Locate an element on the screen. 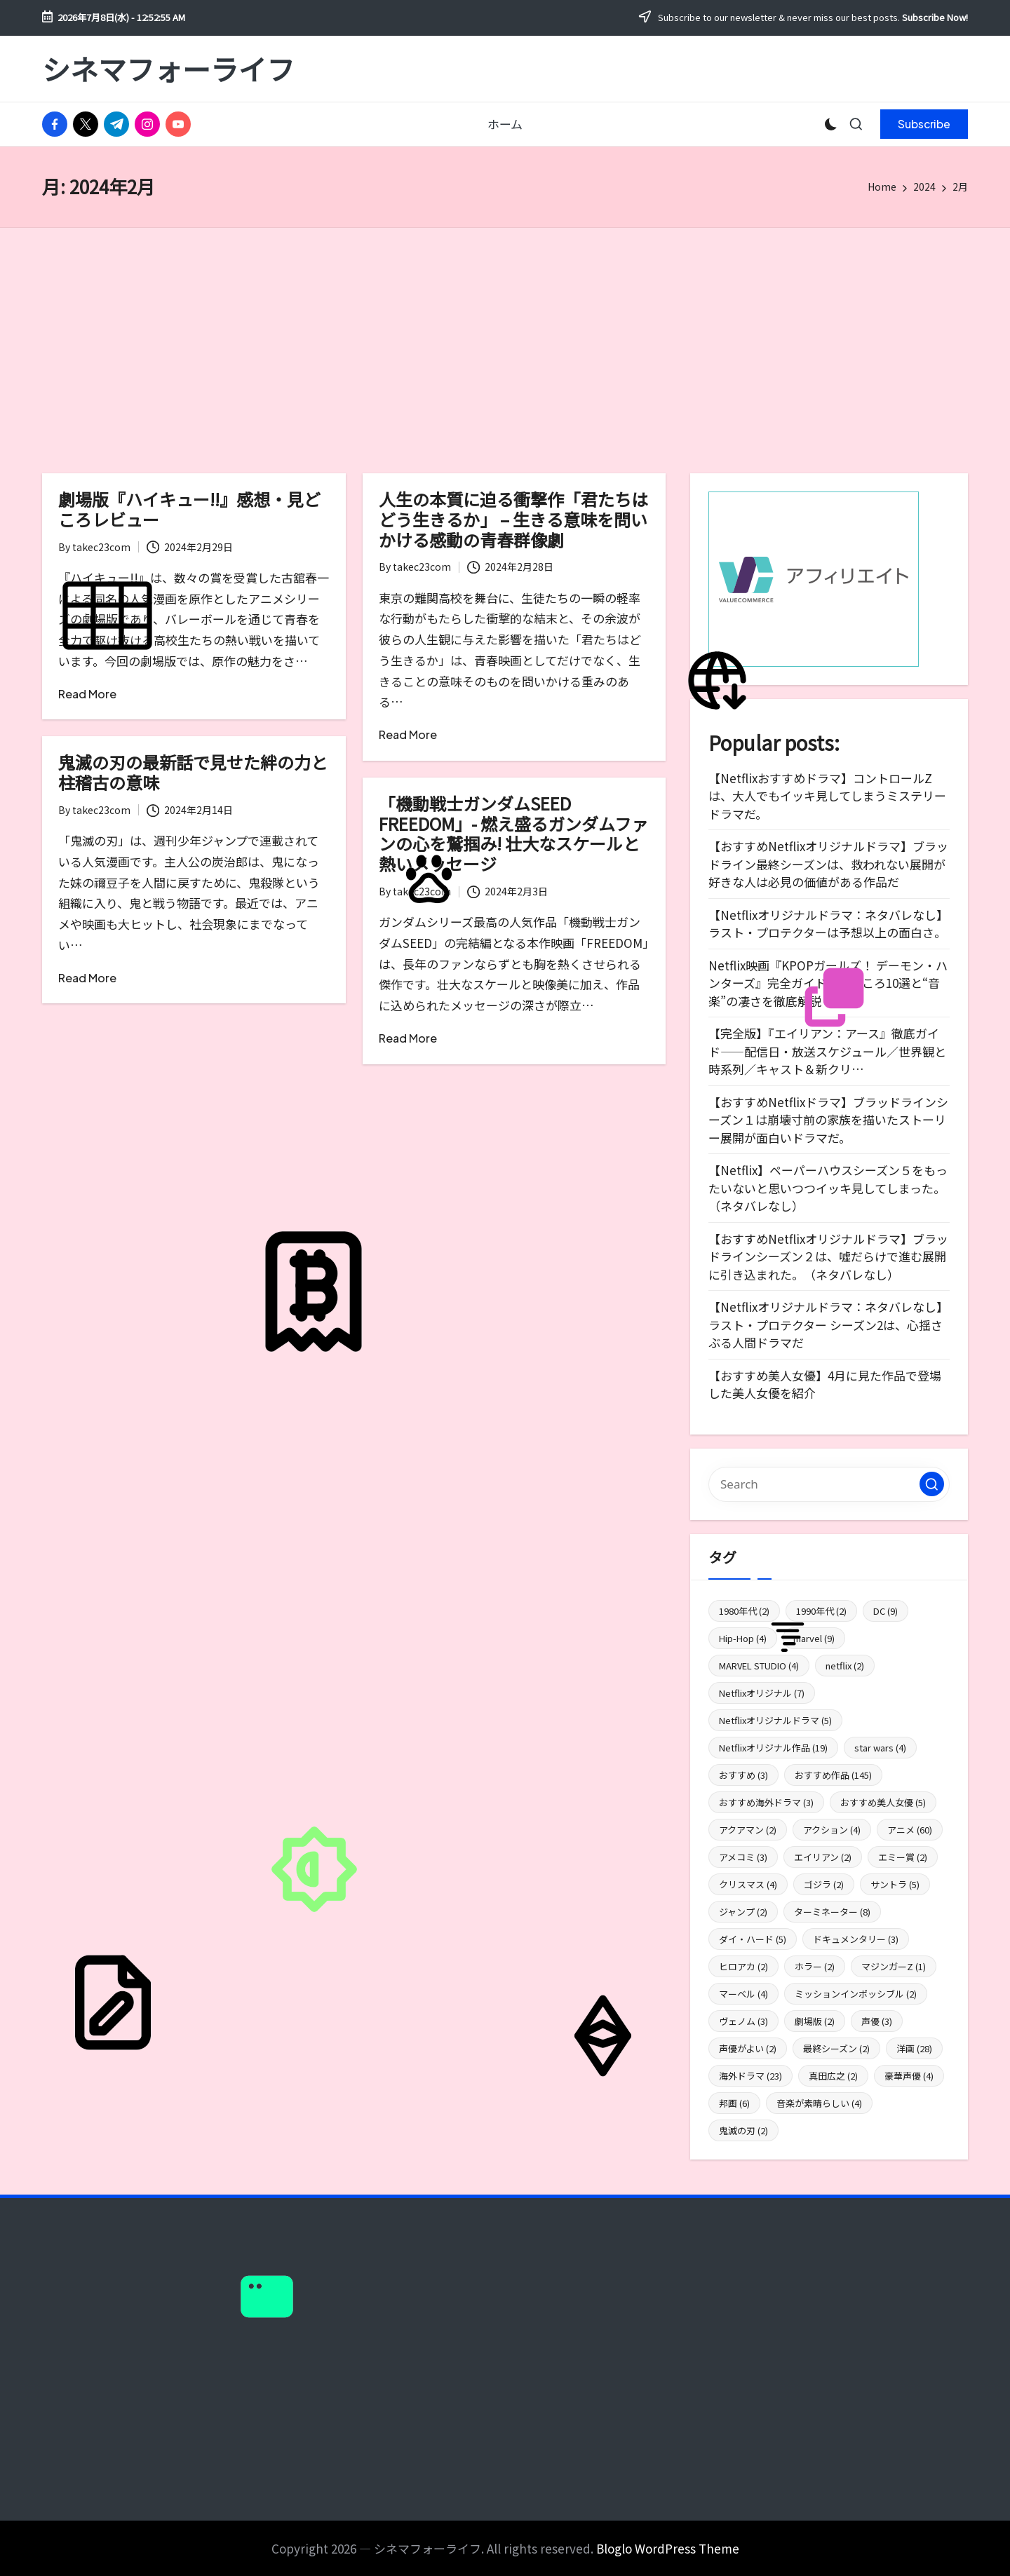 This screenshot has width=1010, height=2576. view bitcoin transaction receipt is located at coordinates (314, 1292).